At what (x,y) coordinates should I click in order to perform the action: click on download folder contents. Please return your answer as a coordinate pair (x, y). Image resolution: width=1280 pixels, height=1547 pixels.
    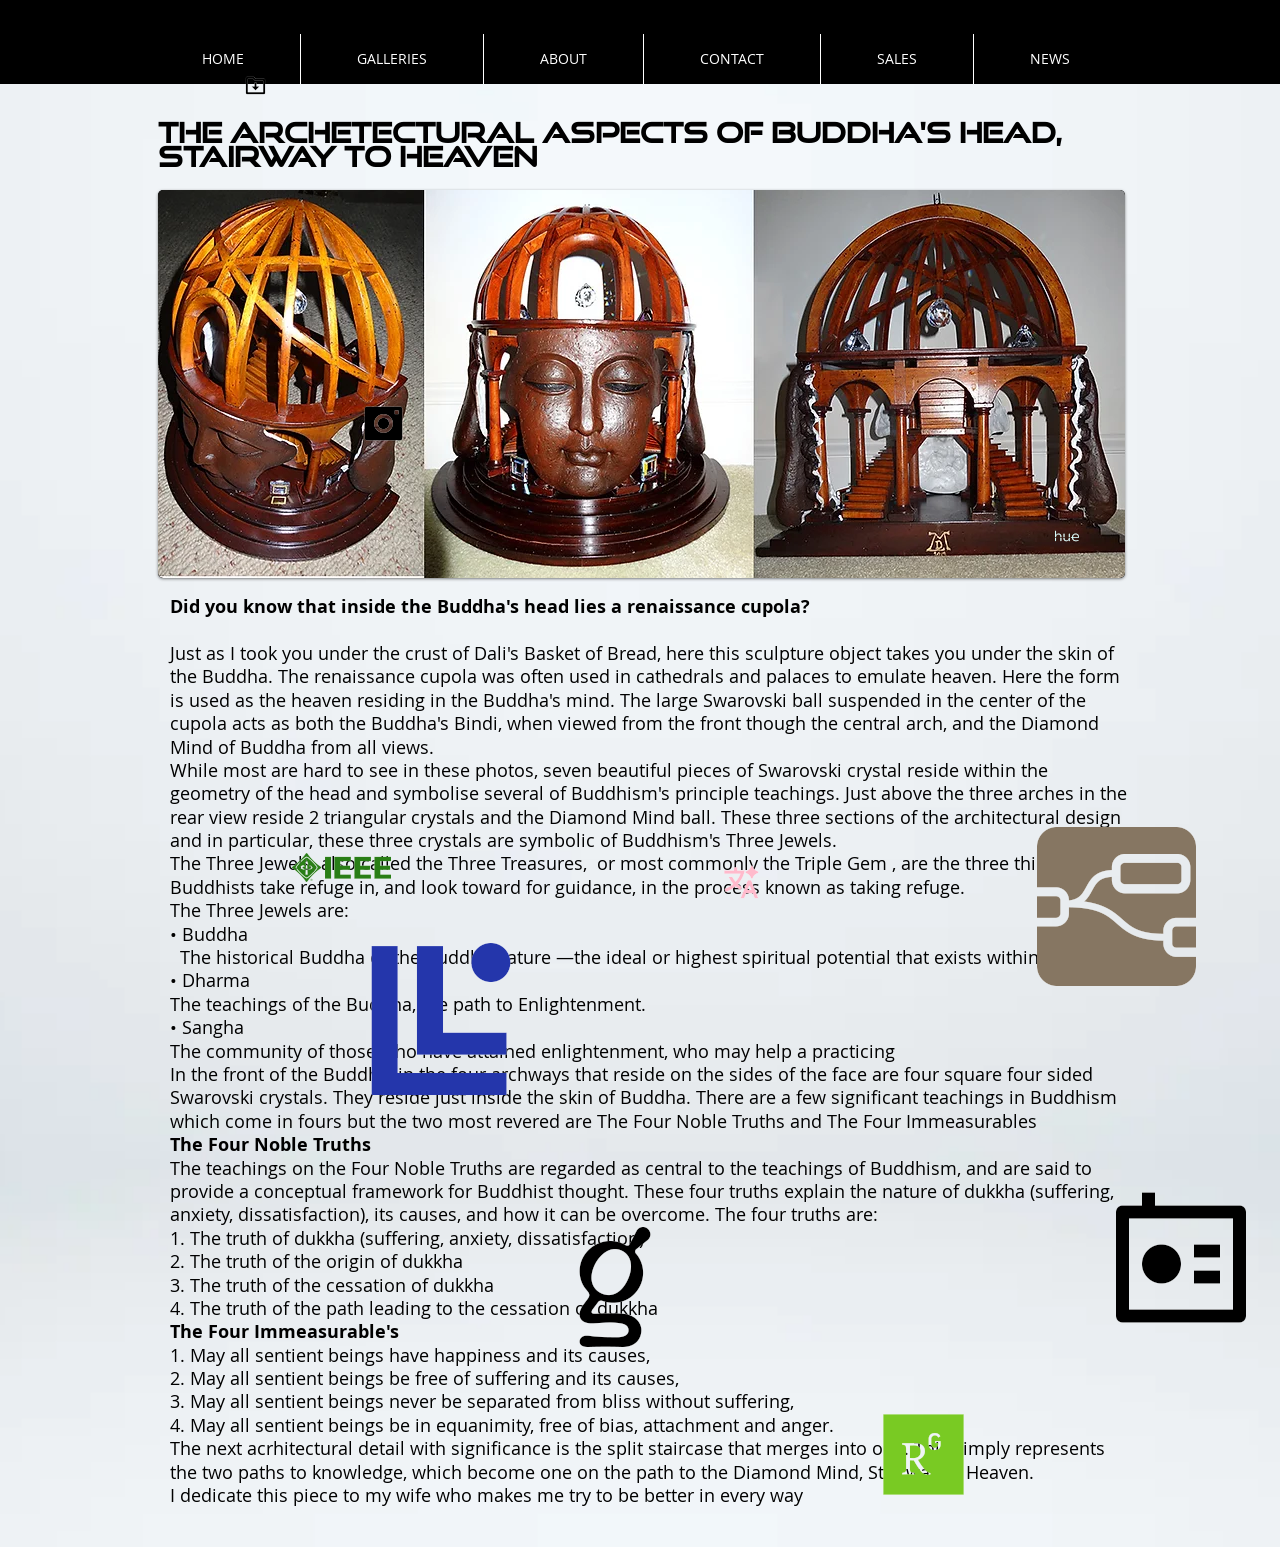
    Looking at the image, I should click on (255, 85).